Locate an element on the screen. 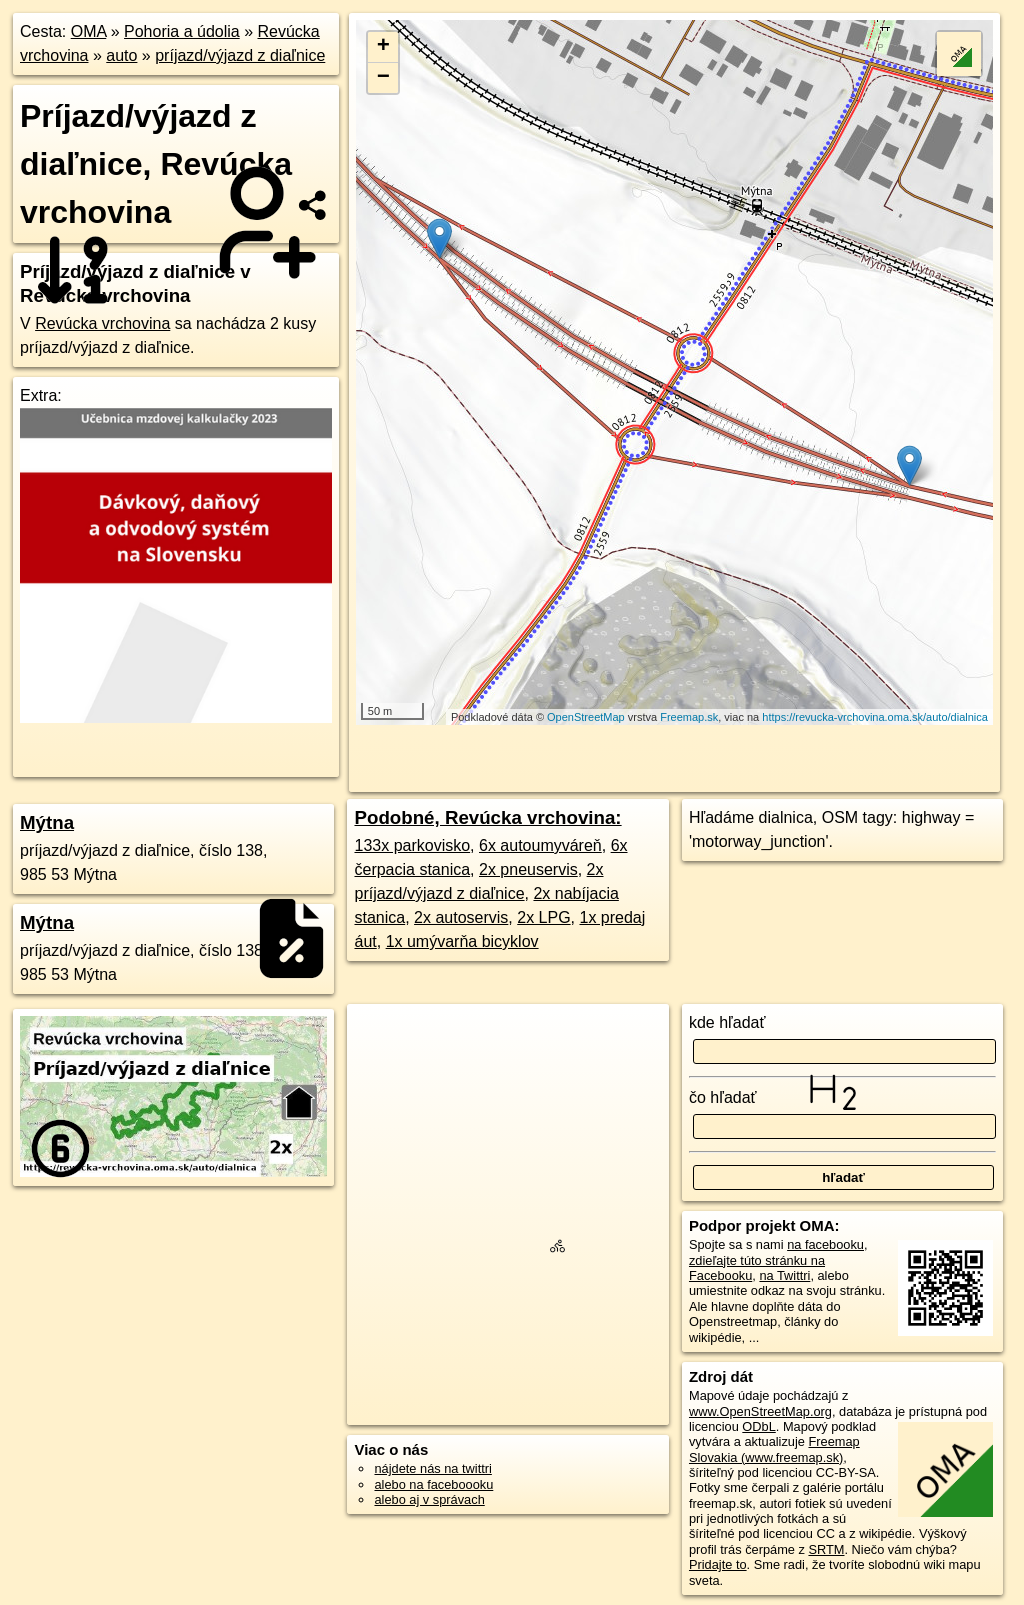 Image resolution: width=1024 pixels, height=1605 pixels. sort items in descending numerical order (9 to 1) is located at coordinates (74, 270).